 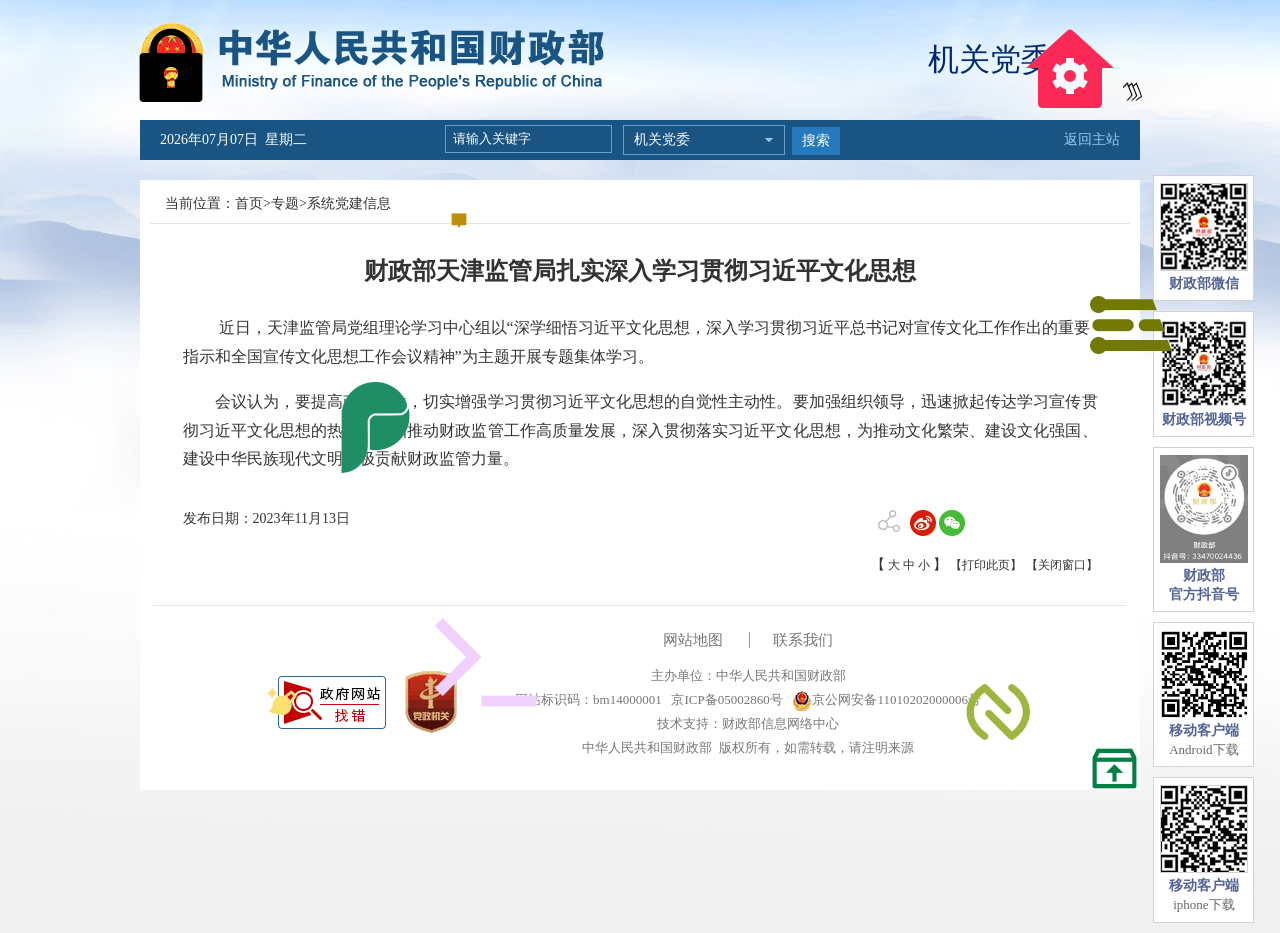 I want to click on unarchive a message or item from inbox, so click(x=1114, y=768).